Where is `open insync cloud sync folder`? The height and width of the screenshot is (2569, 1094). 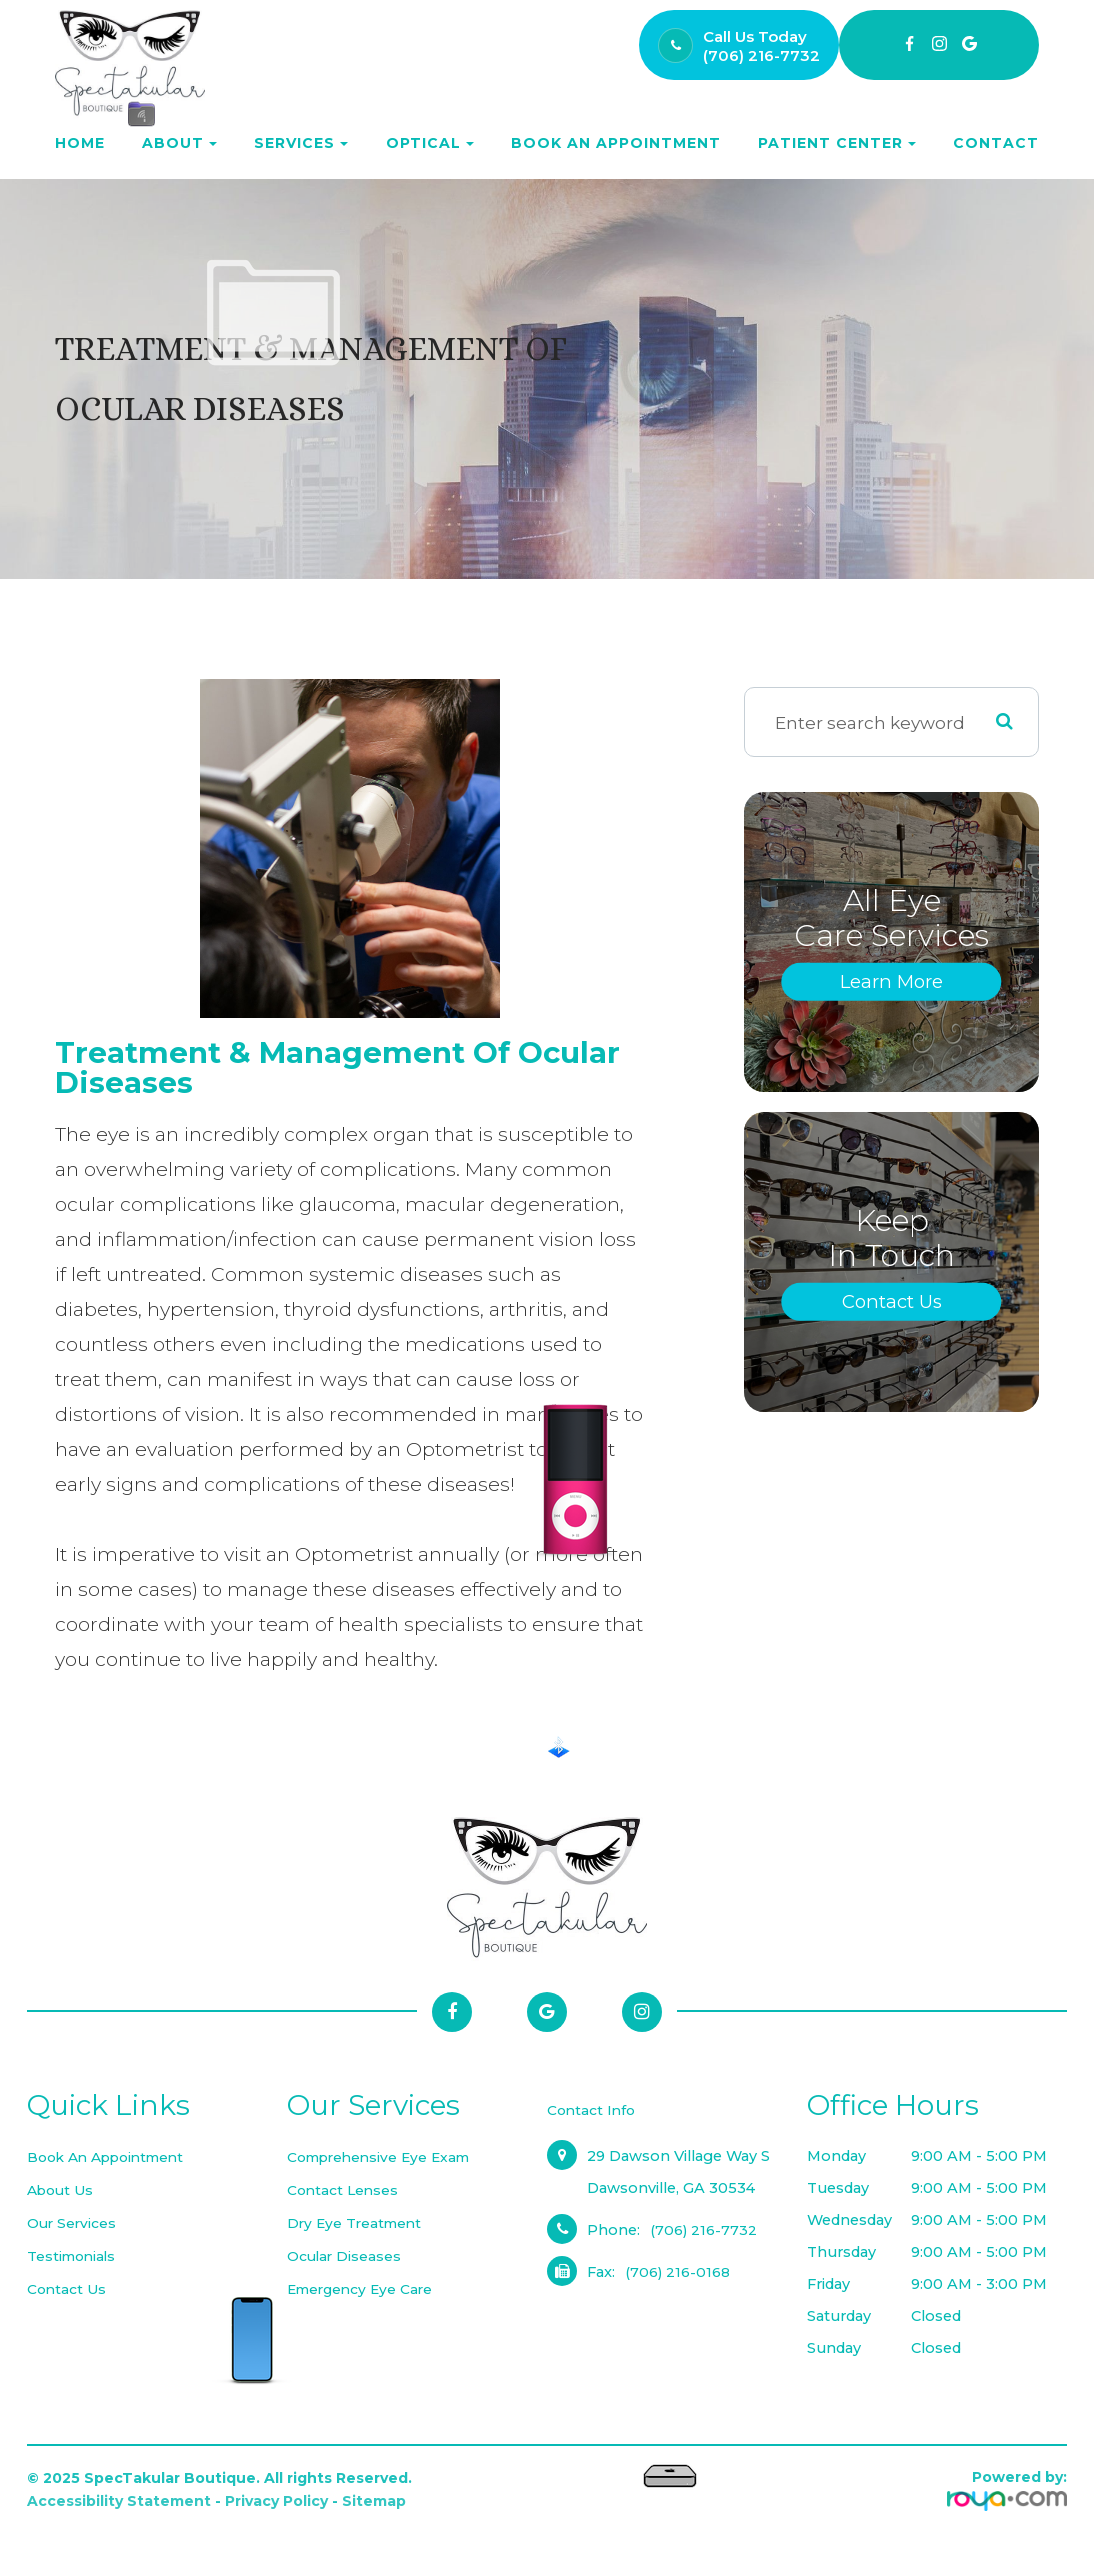 open insync cloud sync folder is located at coordinates (141, 113).